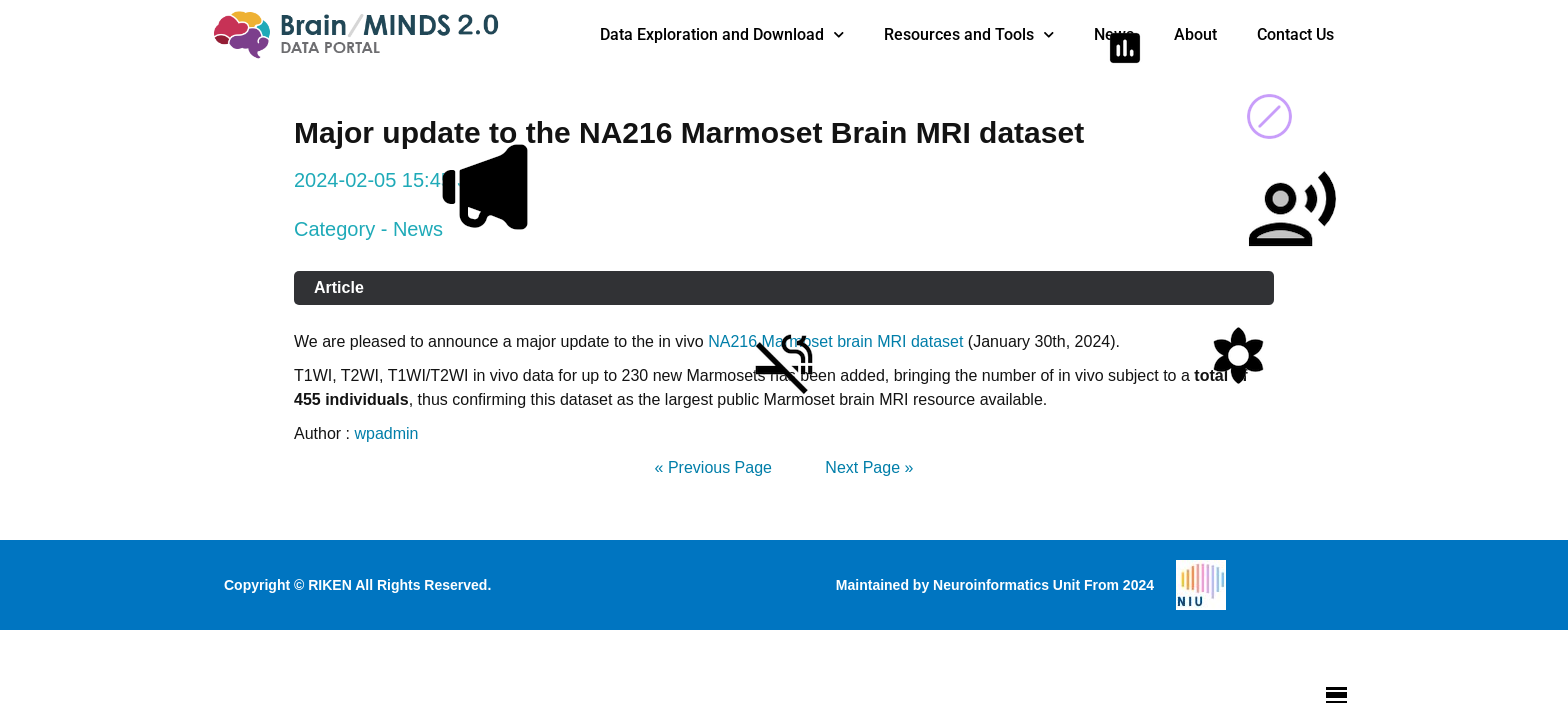  What do you see at coordinates (1125, 48) in the screenshot?
I see `view poll results` at bounding box center [1125, 48].